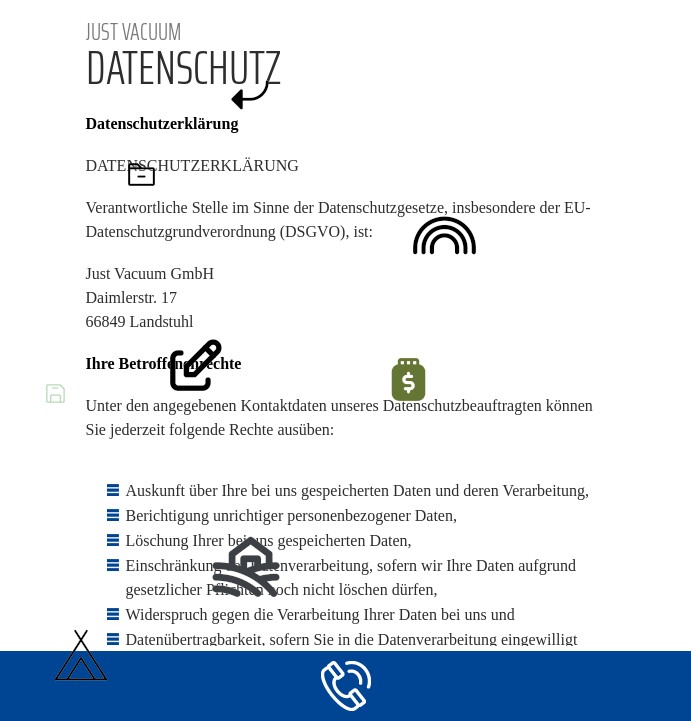 This screenshot has height=721, width=691. Describe the element at coordinates (194, 366) in the screenshot. I see `edit this item` at that location.